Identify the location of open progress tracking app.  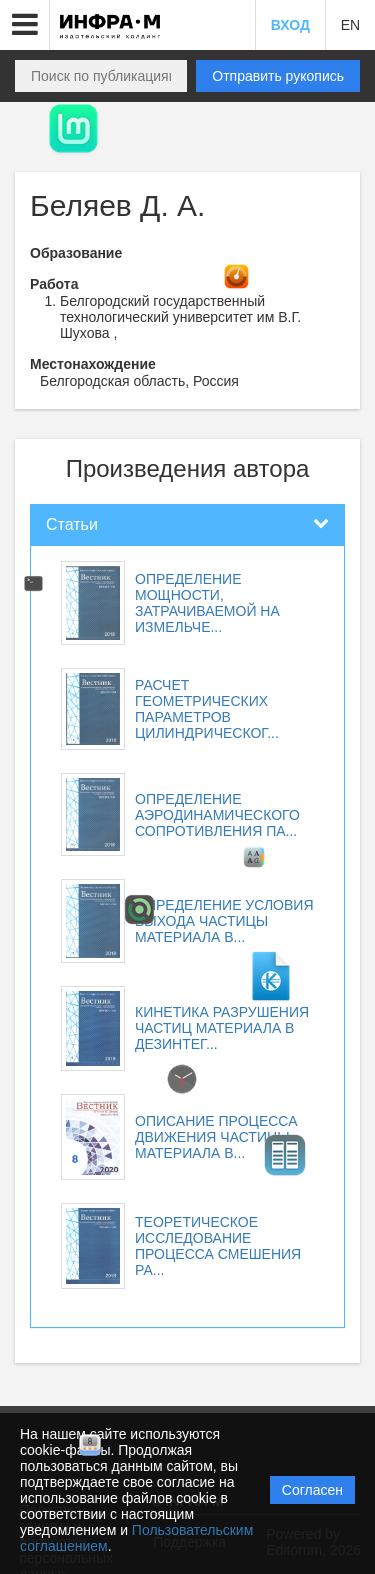
(285, 1155).